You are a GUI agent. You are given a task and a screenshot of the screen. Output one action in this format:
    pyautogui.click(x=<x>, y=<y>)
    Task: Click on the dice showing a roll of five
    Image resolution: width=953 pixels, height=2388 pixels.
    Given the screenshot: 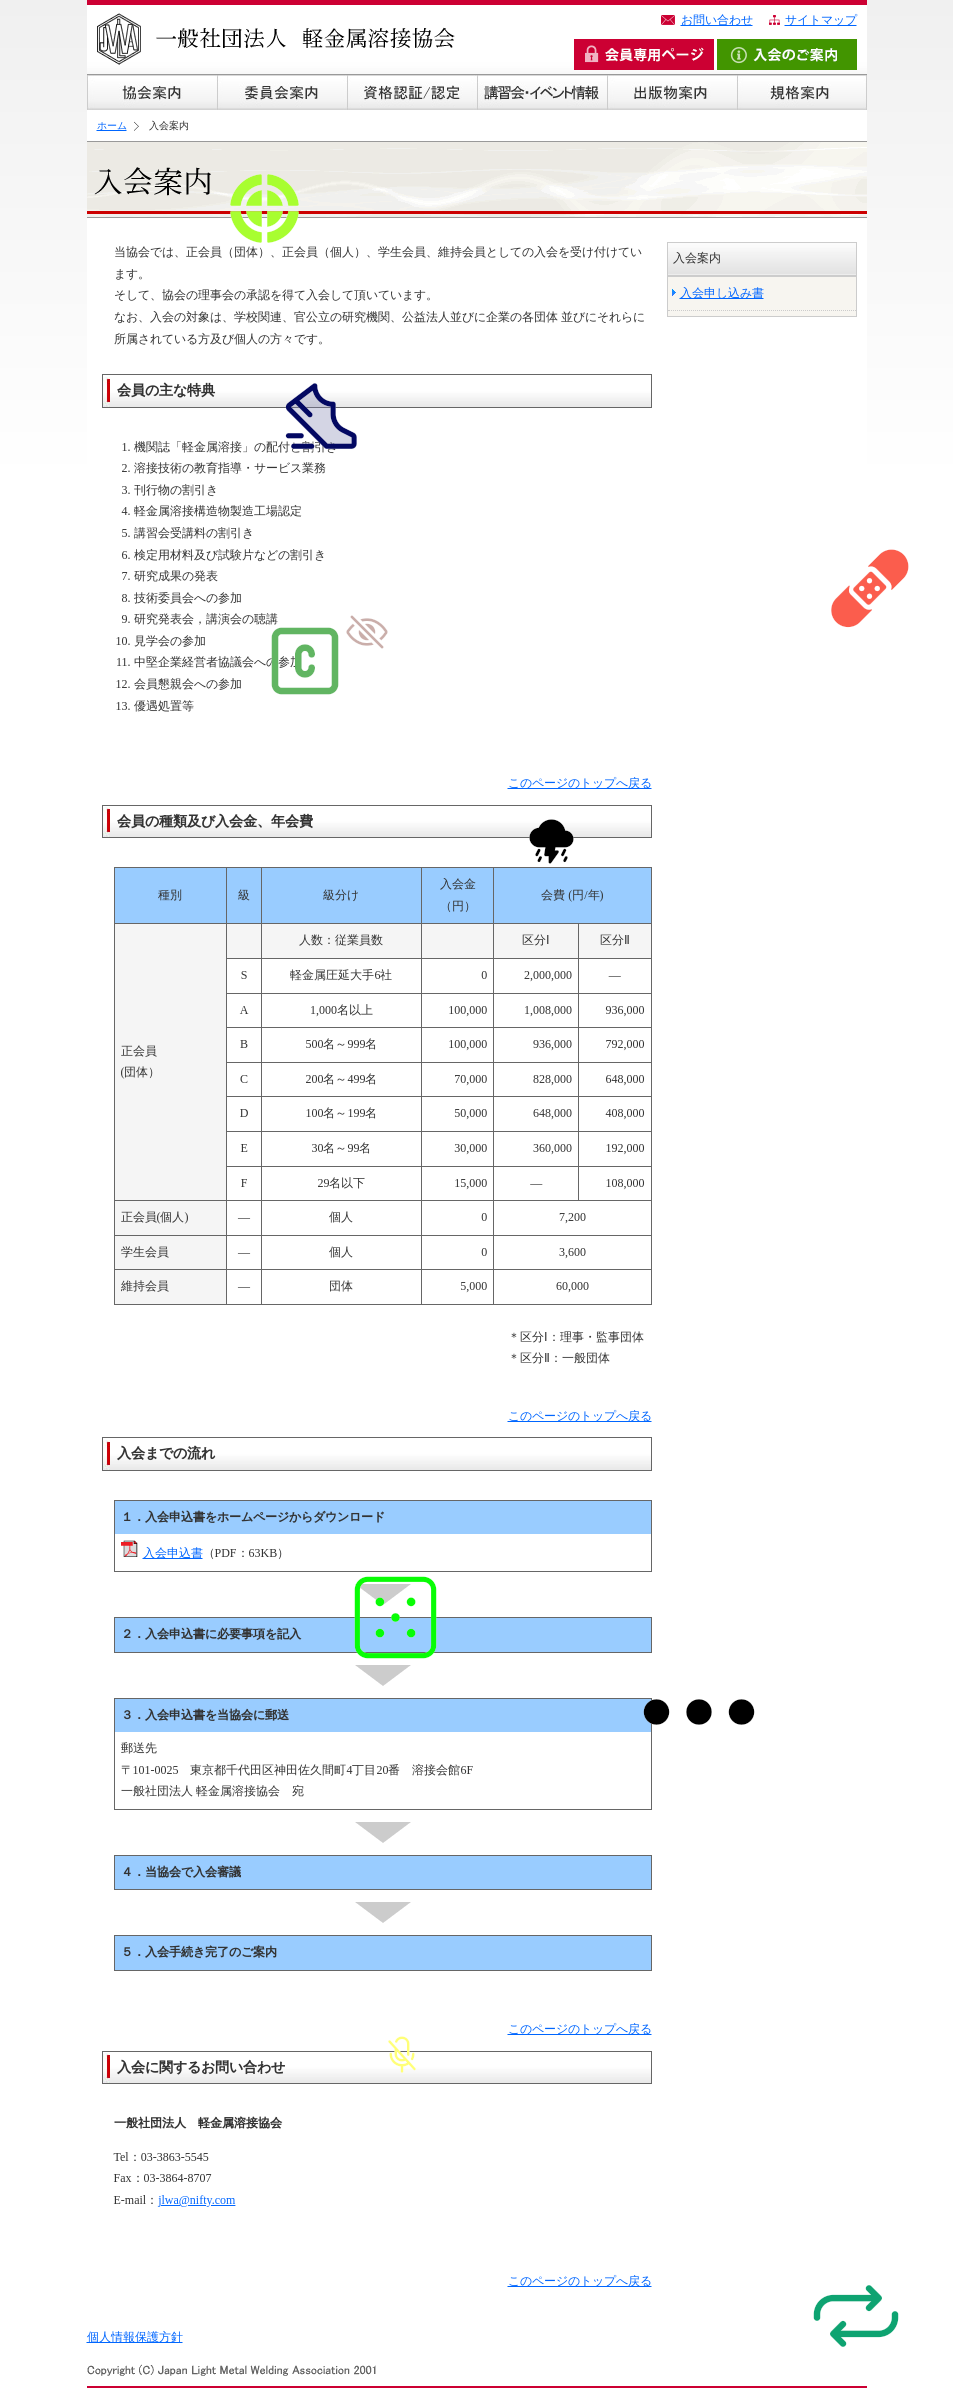 What is the action you would take?
    pyautogui.click(x=395, y=1617)
    